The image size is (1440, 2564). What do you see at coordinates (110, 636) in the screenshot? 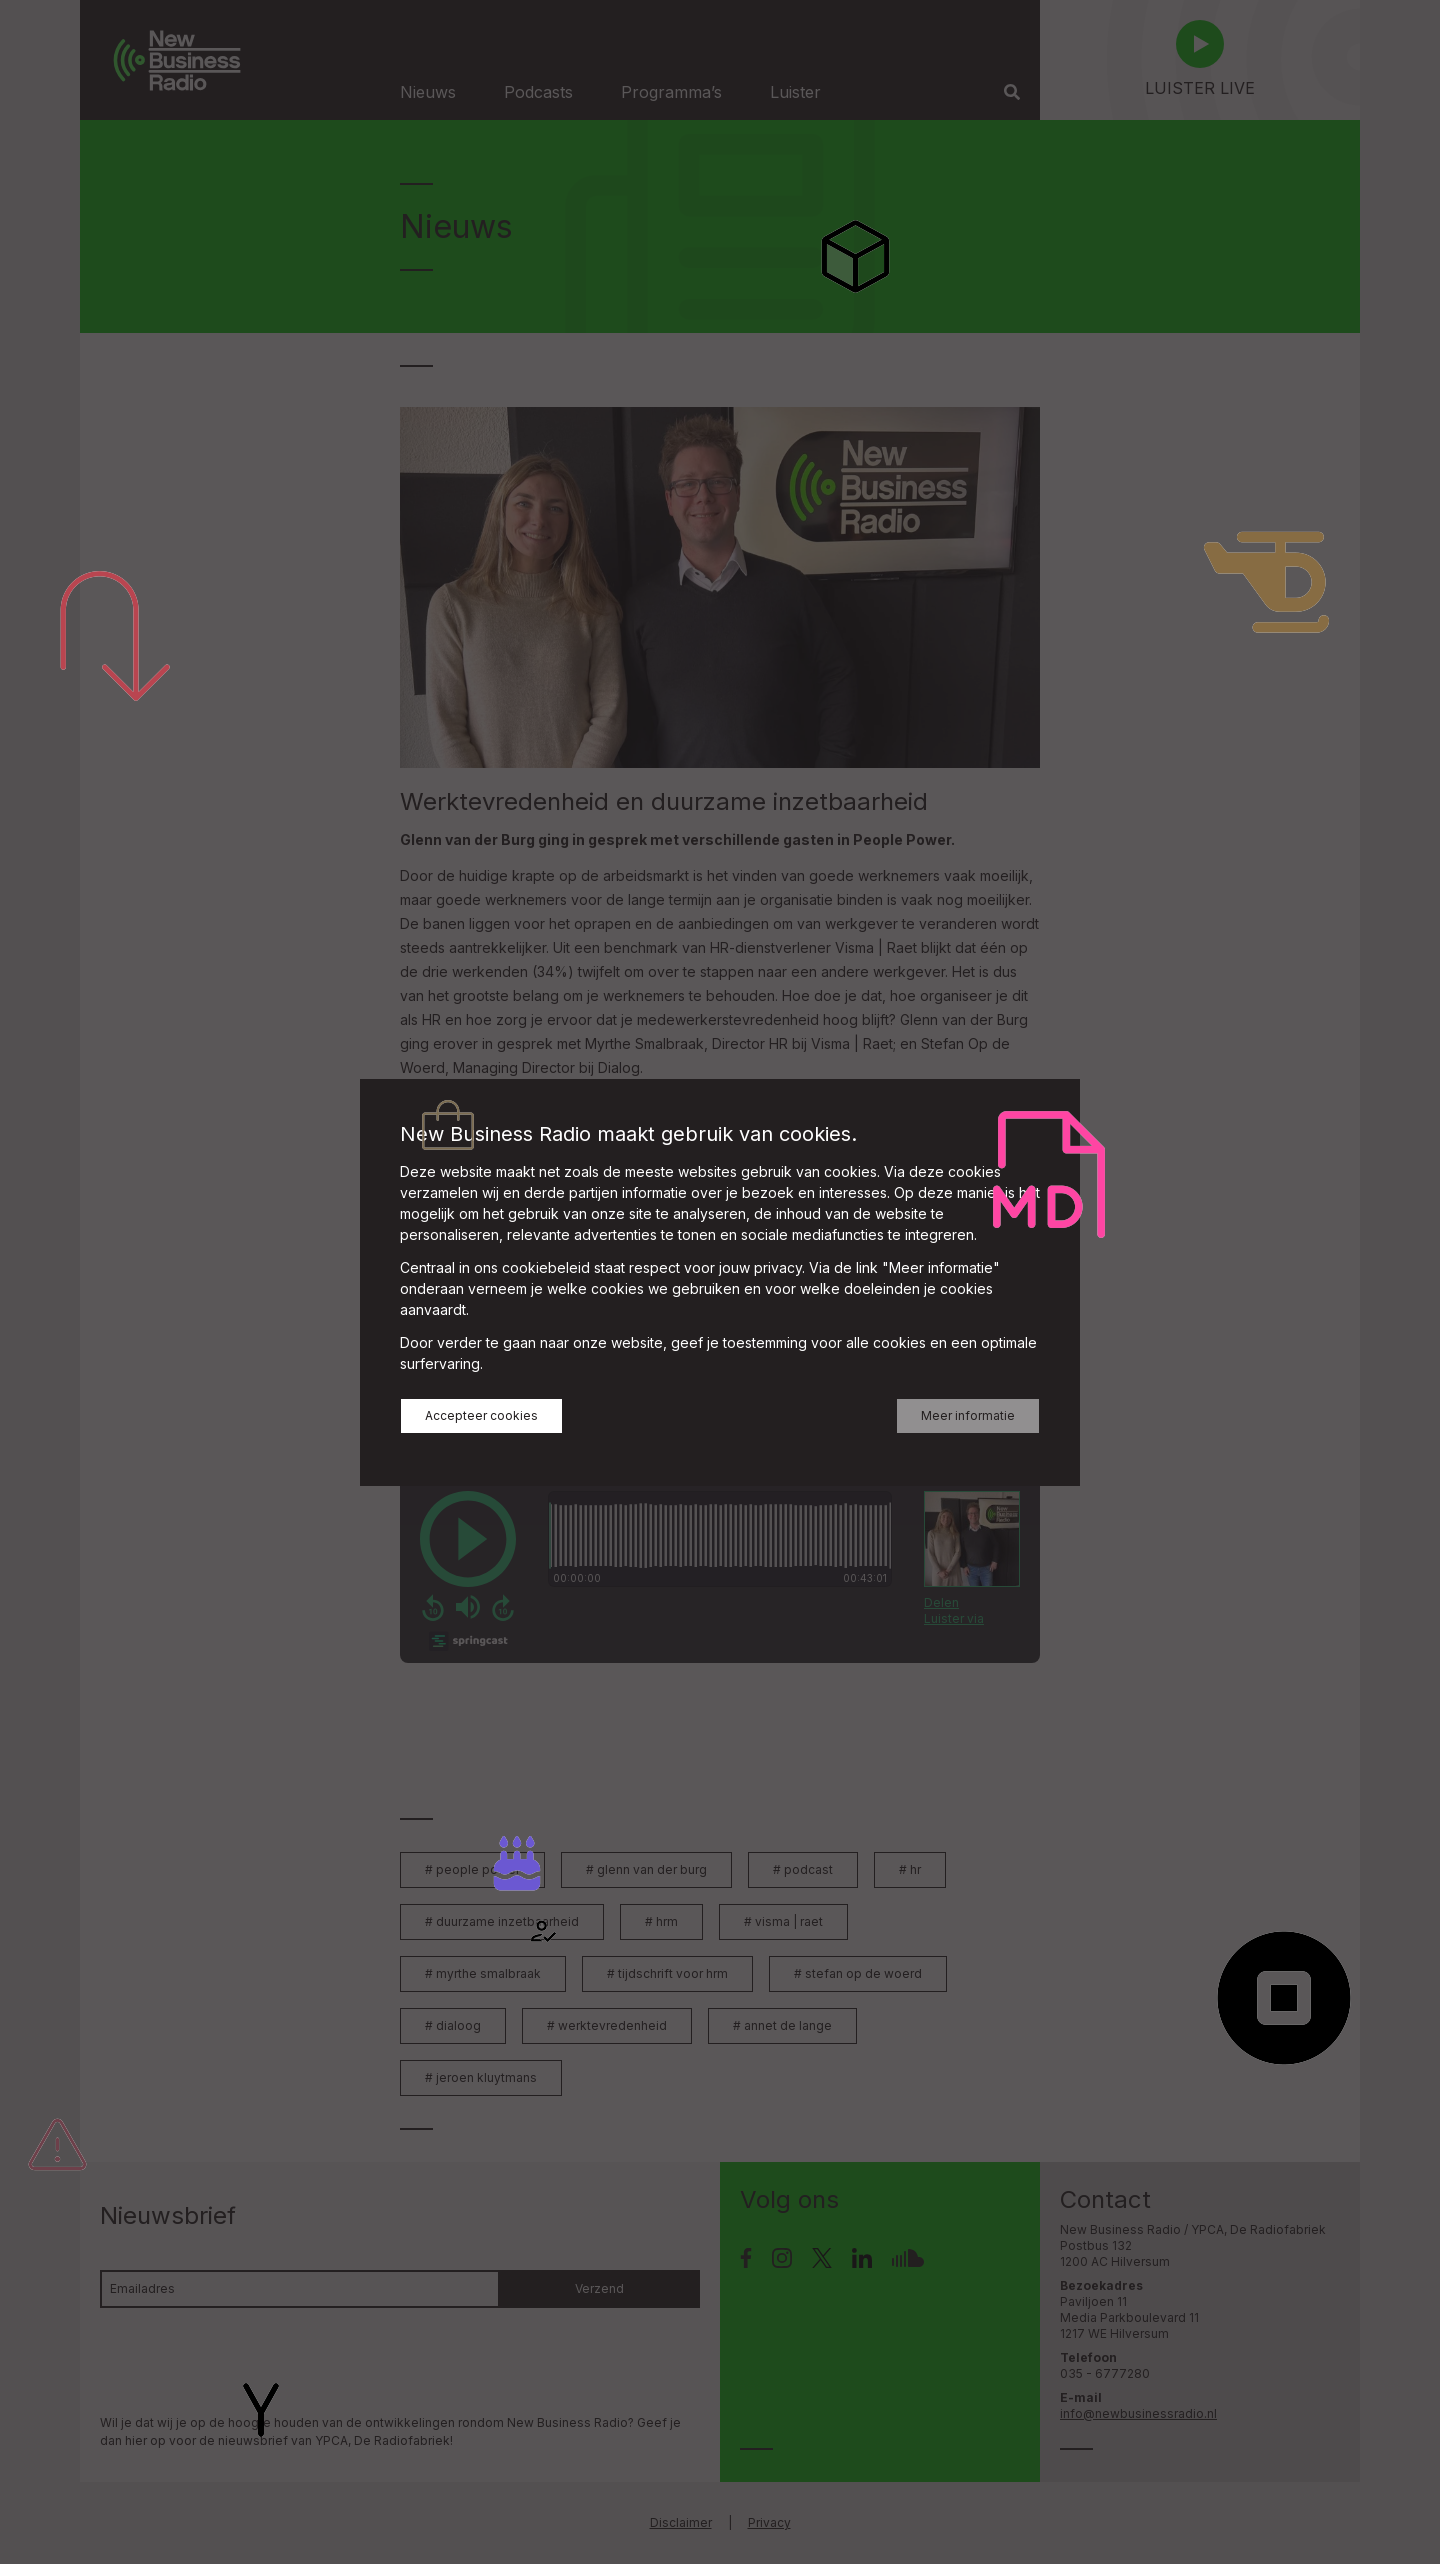
I see `redo or repeat last action` at bounding box center [110, 636].